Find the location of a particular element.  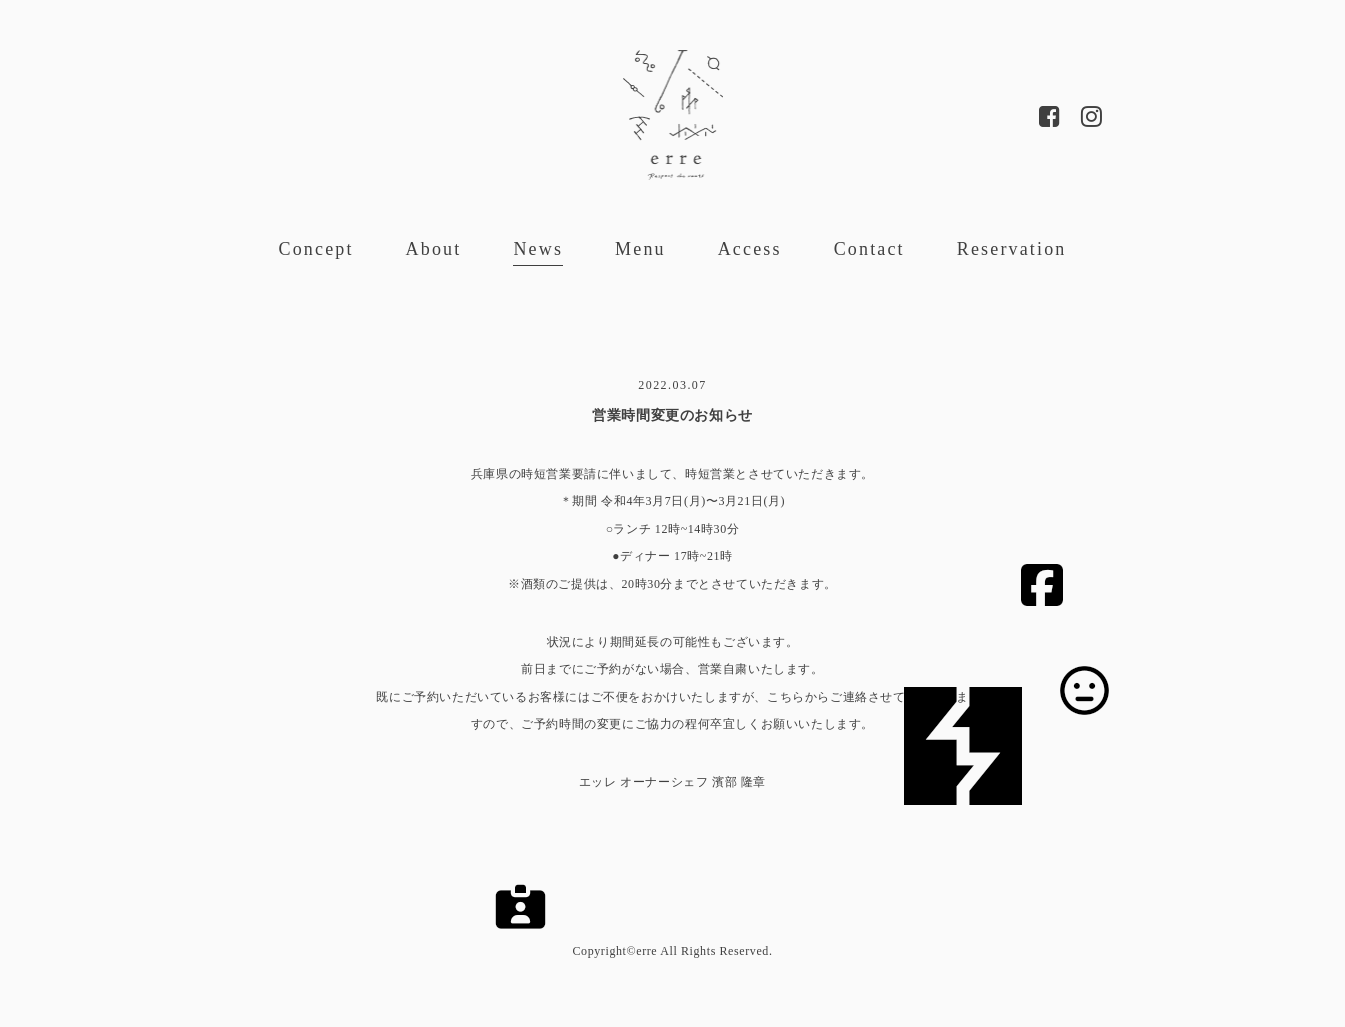

rate experience as neutral or average is located at coordinates (1084, 690).